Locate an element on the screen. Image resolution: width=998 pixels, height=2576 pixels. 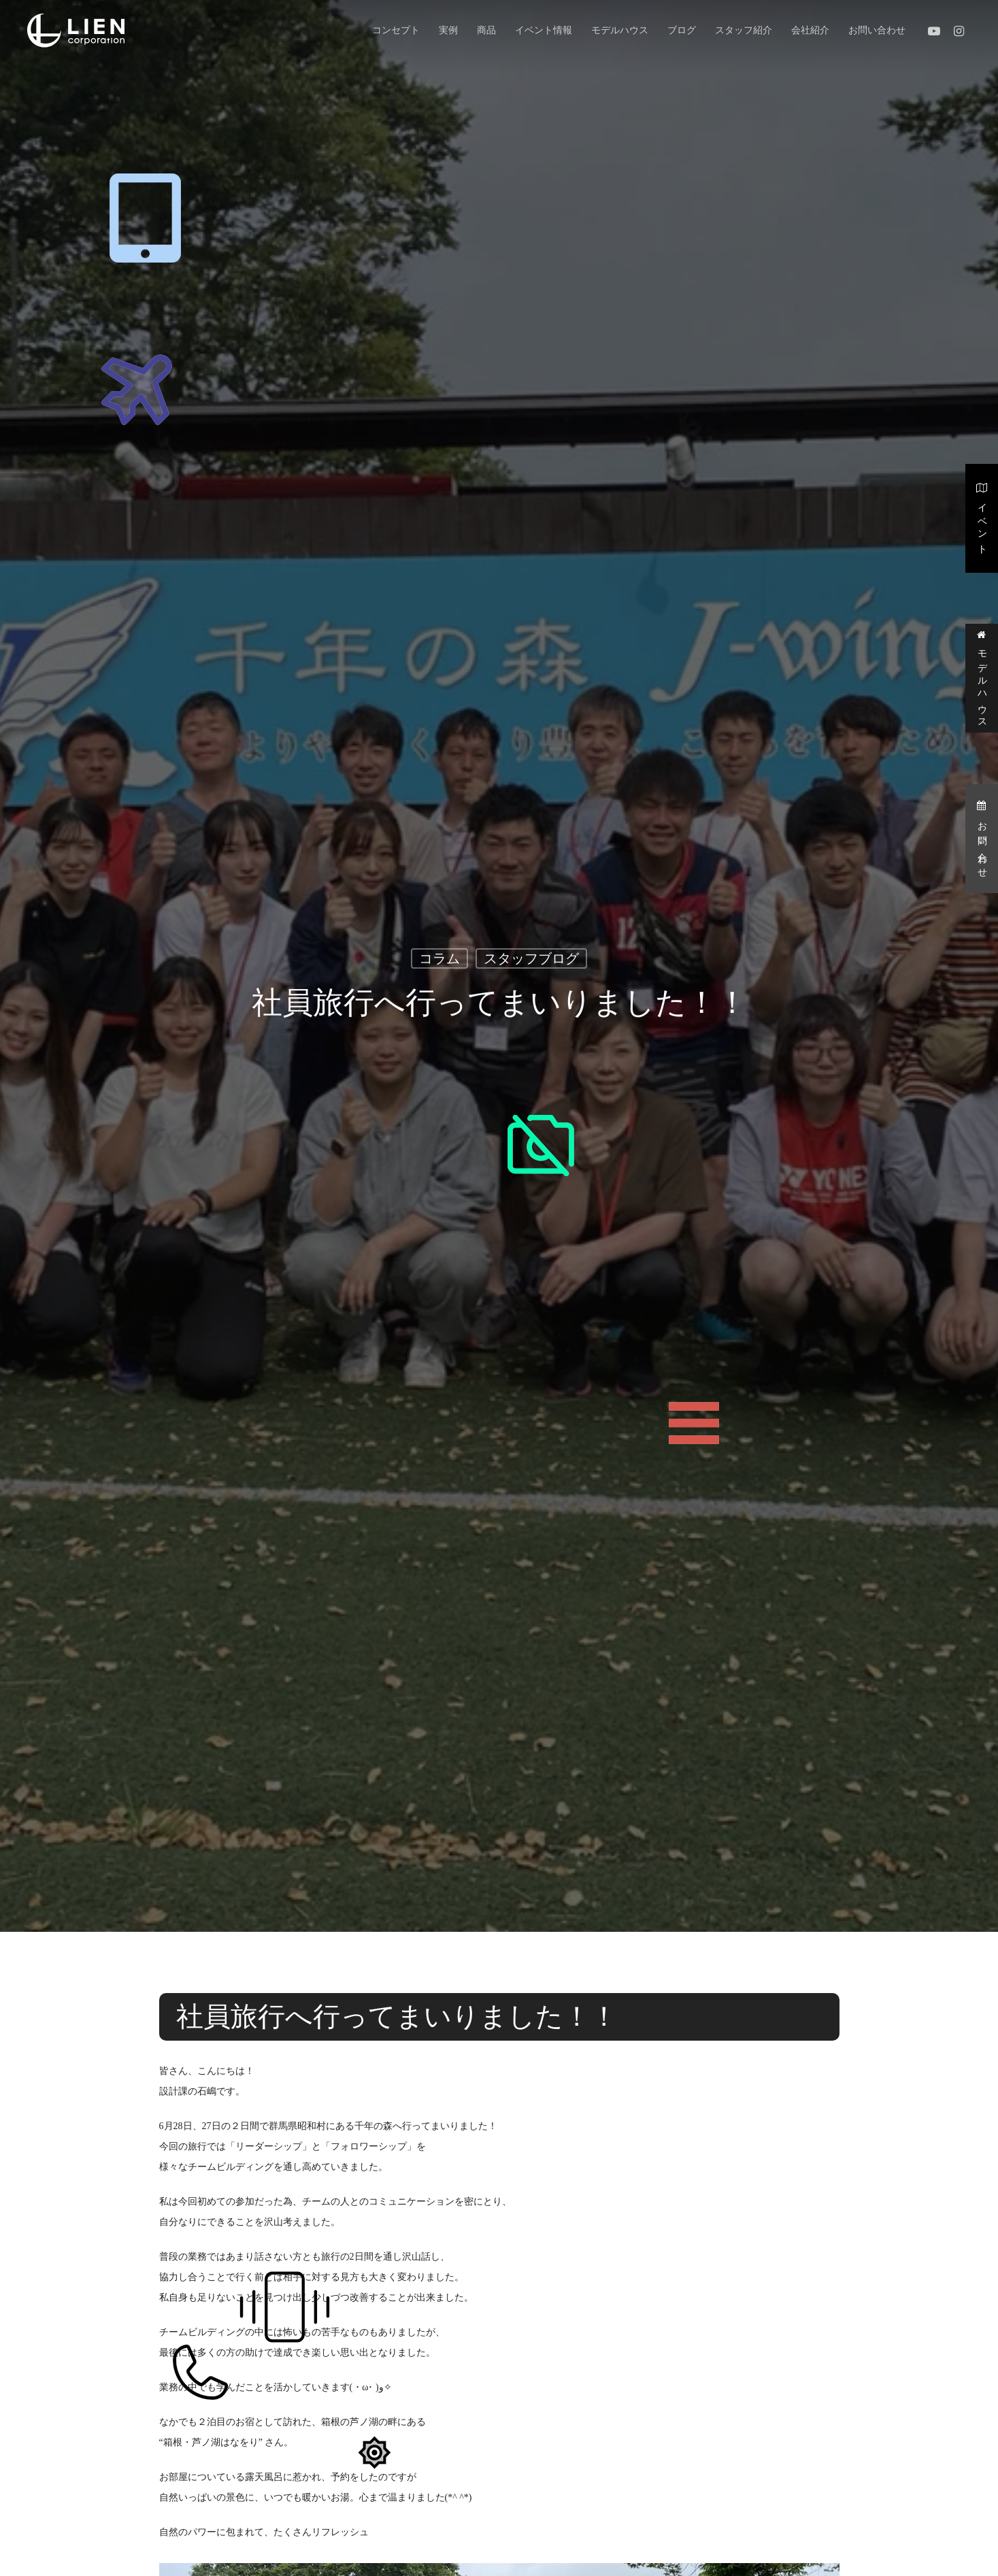
enable airplane mode is located at coordinates (138, 388).